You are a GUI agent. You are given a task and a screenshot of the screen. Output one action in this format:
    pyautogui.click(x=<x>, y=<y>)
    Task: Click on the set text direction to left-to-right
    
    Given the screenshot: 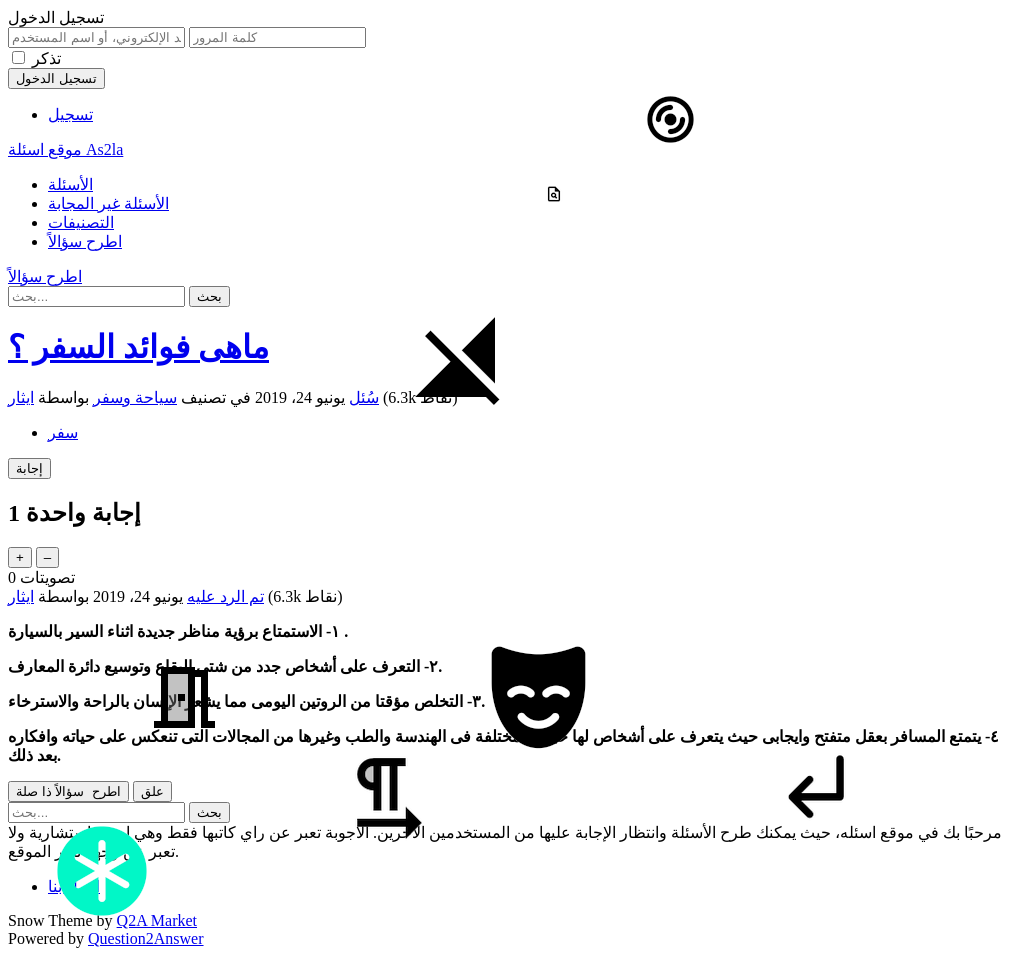 What is the action you would take?
    pyautogui.click(x=385, y=798)
    